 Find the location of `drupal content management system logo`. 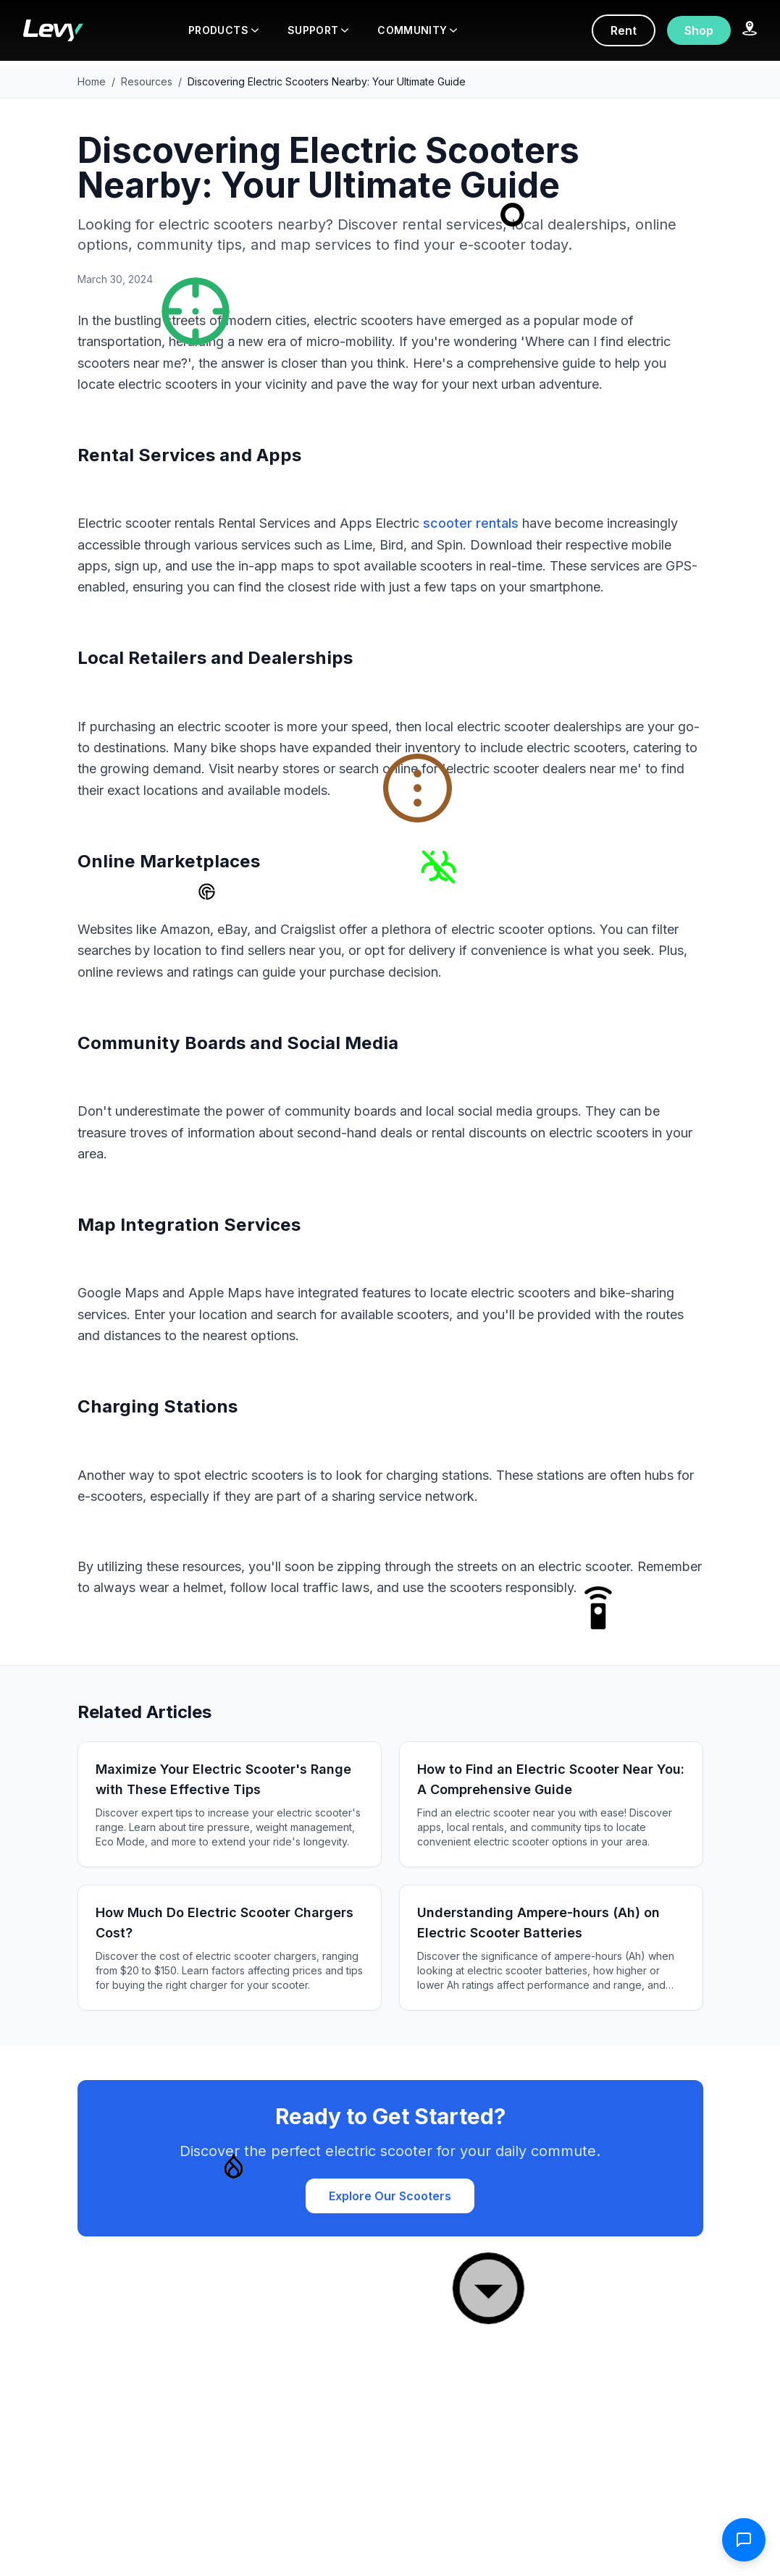

drupal content management system logo is located at coordinates (233, 2166).